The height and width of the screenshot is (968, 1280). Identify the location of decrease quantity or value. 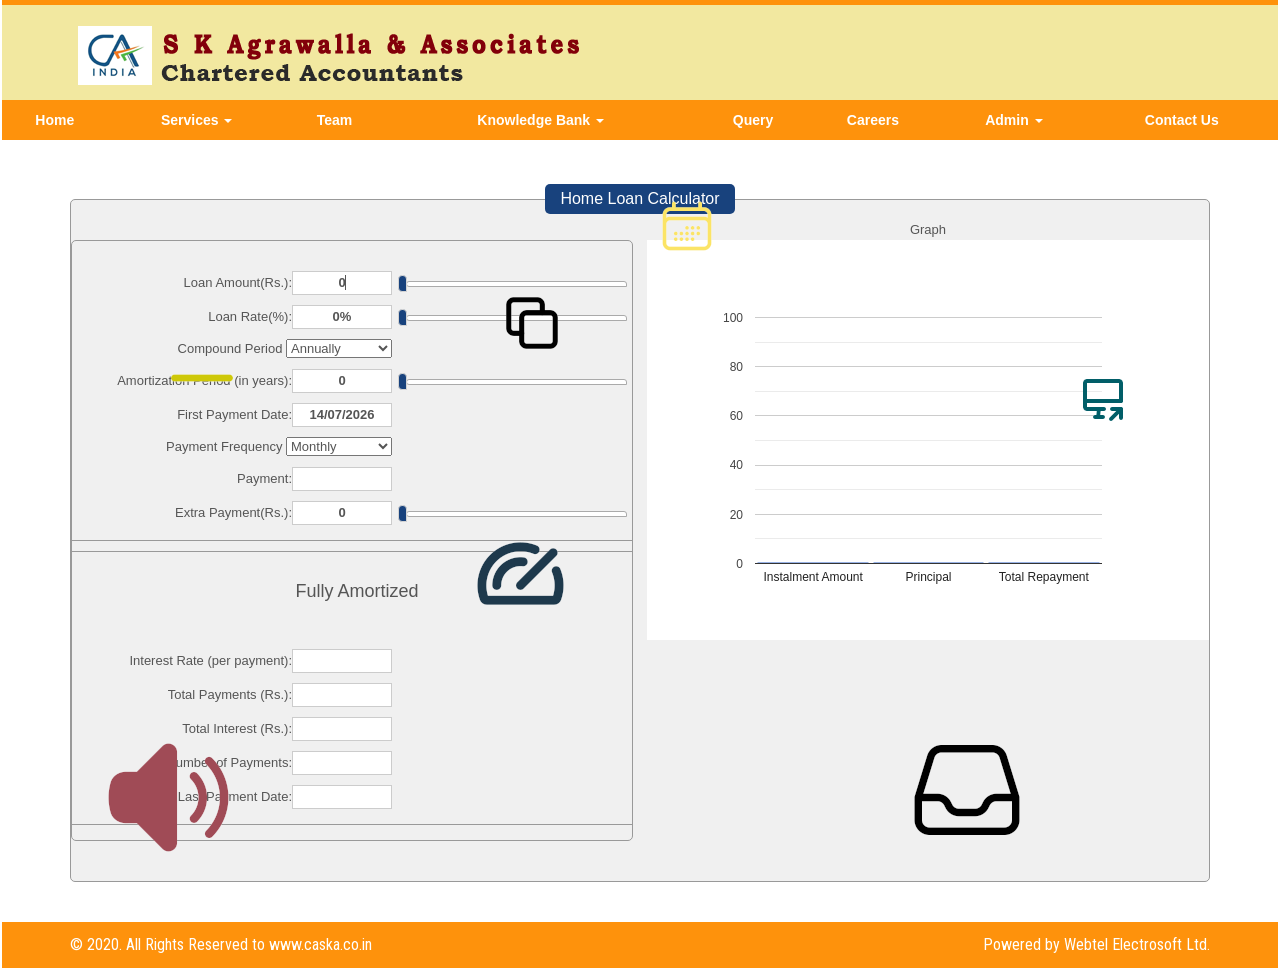
(202, 378).